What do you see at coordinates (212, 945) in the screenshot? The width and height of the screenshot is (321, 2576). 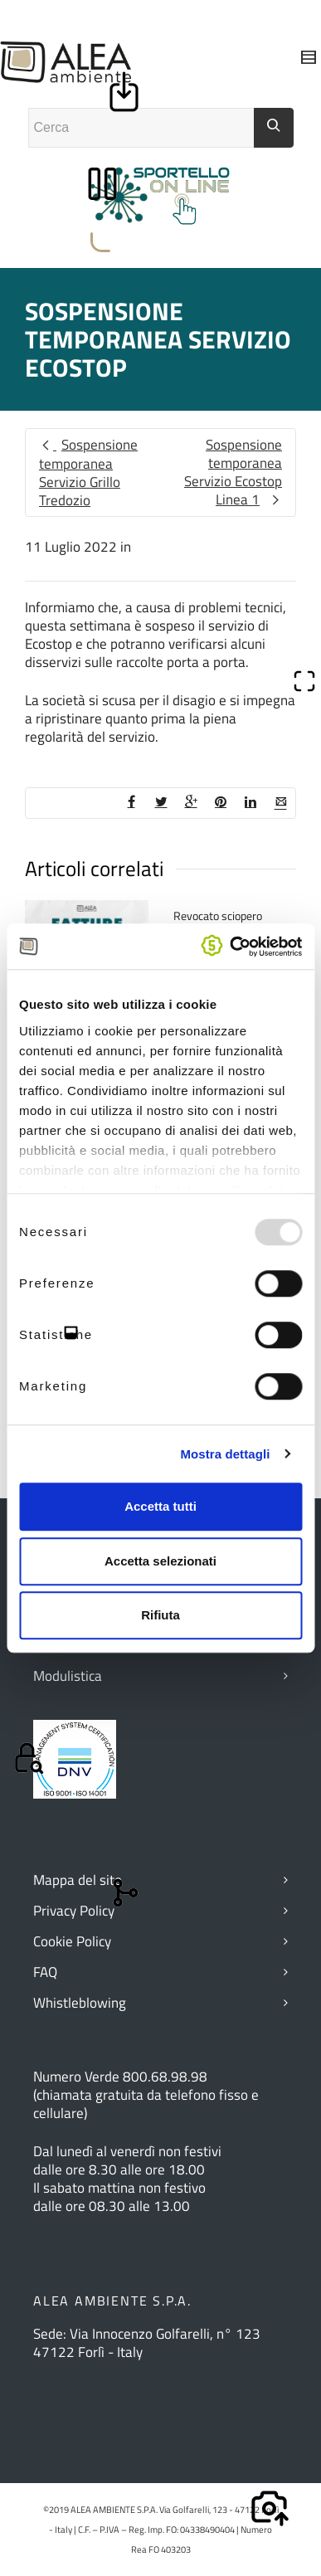 I see `indicates a level 5 ranking or badge` at bounding box center [212, 945].